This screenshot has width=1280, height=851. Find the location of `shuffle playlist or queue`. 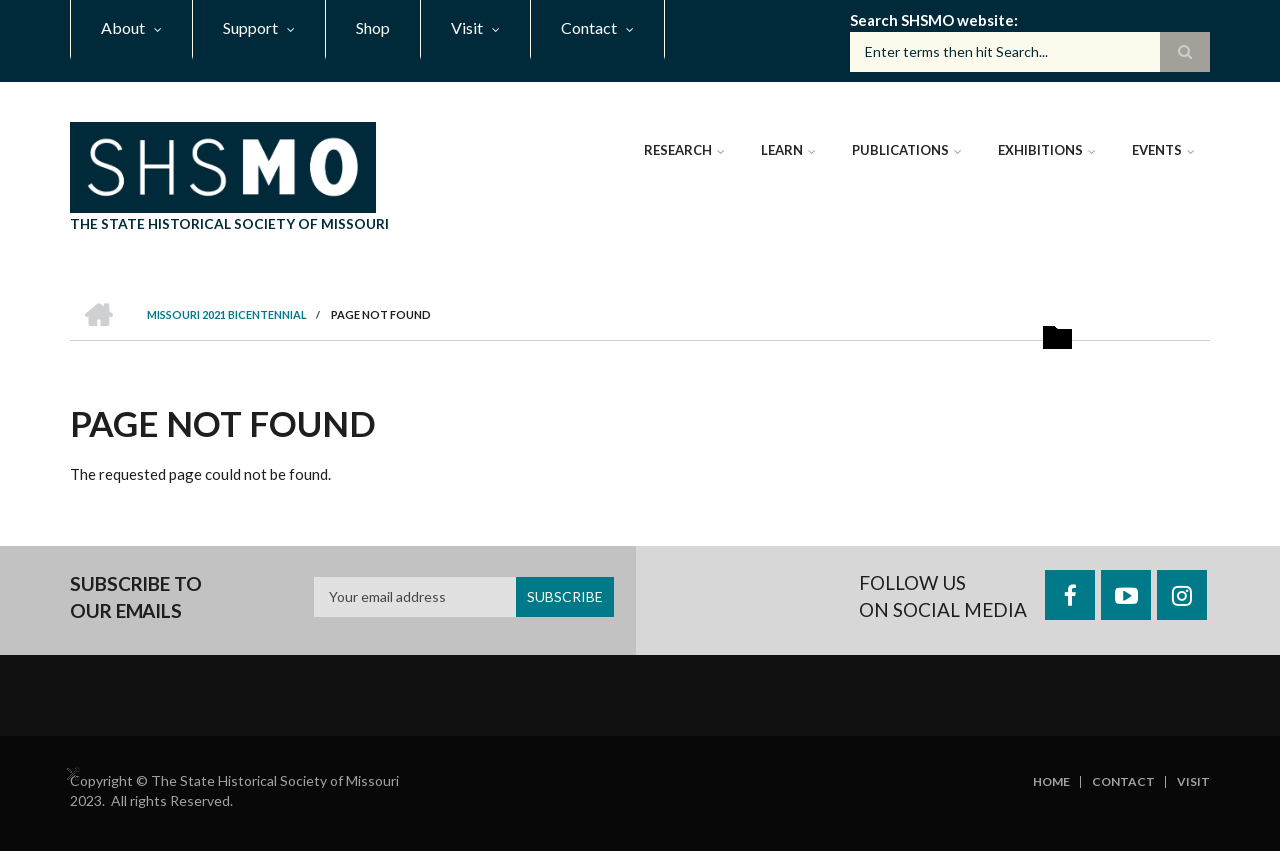

shuffle playlist or queue is located at coordinates (73, 774).